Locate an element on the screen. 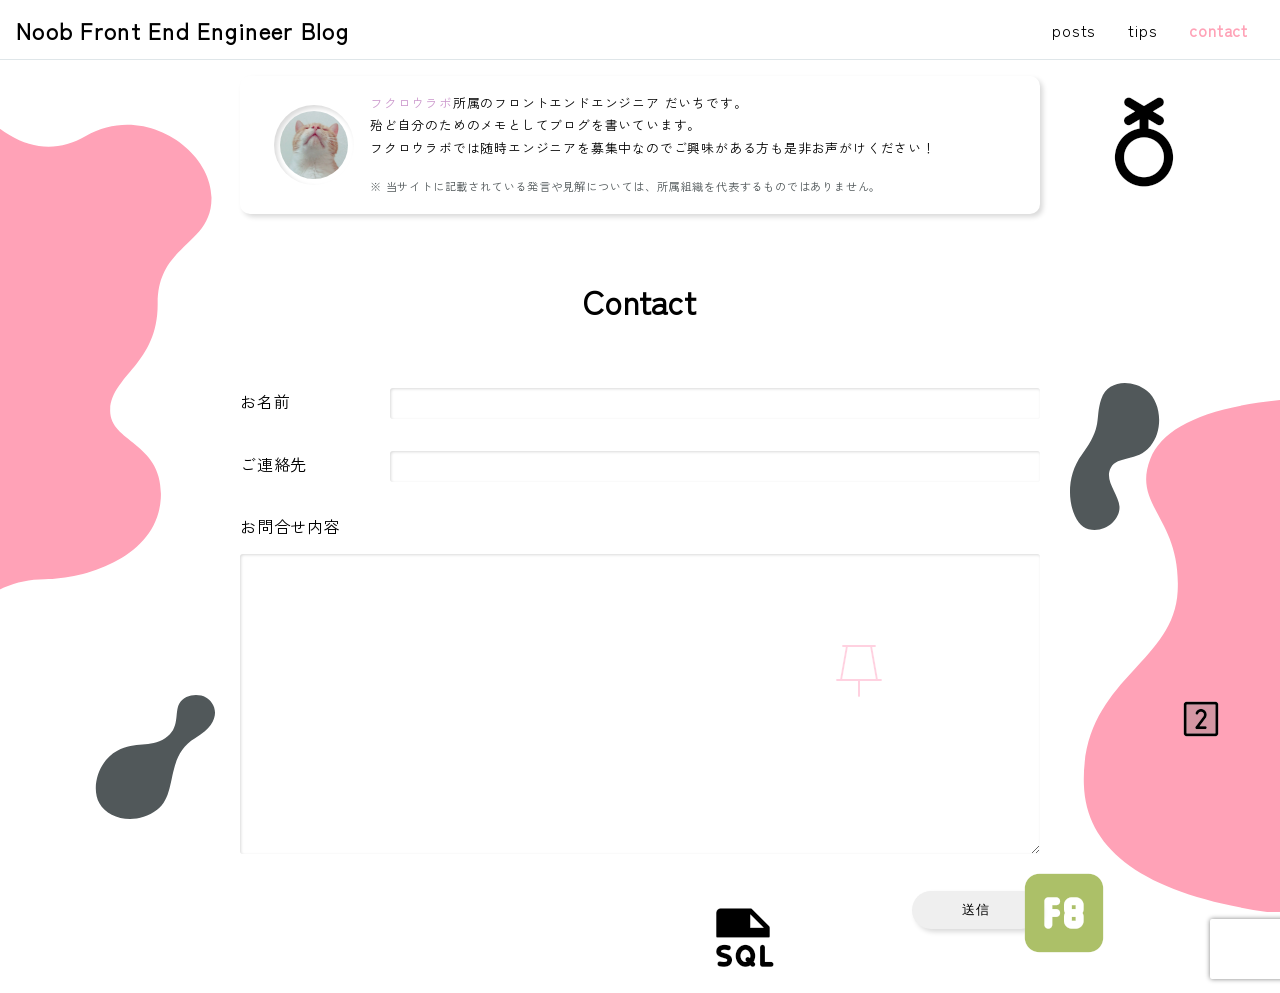 Image resolution: width=1280 pixels, height=993 pixels. indicates nonbinary gender identity option is located at coordinates (1144, 142).